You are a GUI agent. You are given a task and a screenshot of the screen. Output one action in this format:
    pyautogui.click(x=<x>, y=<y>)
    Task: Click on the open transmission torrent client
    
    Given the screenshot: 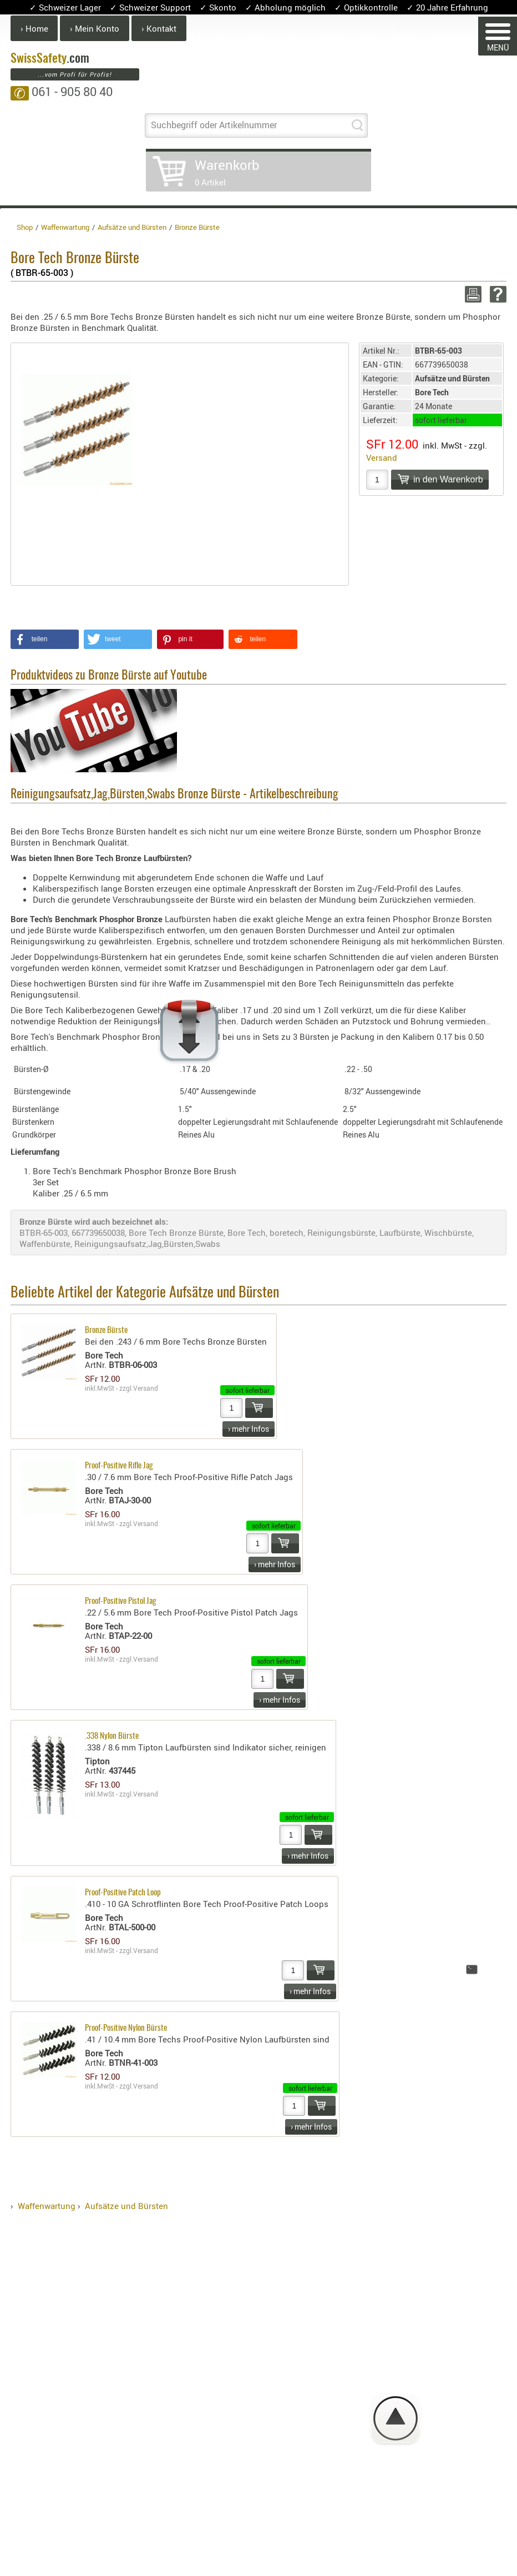 What is the action you would take?
    pyautogui.click(x=189, y=1032)
    